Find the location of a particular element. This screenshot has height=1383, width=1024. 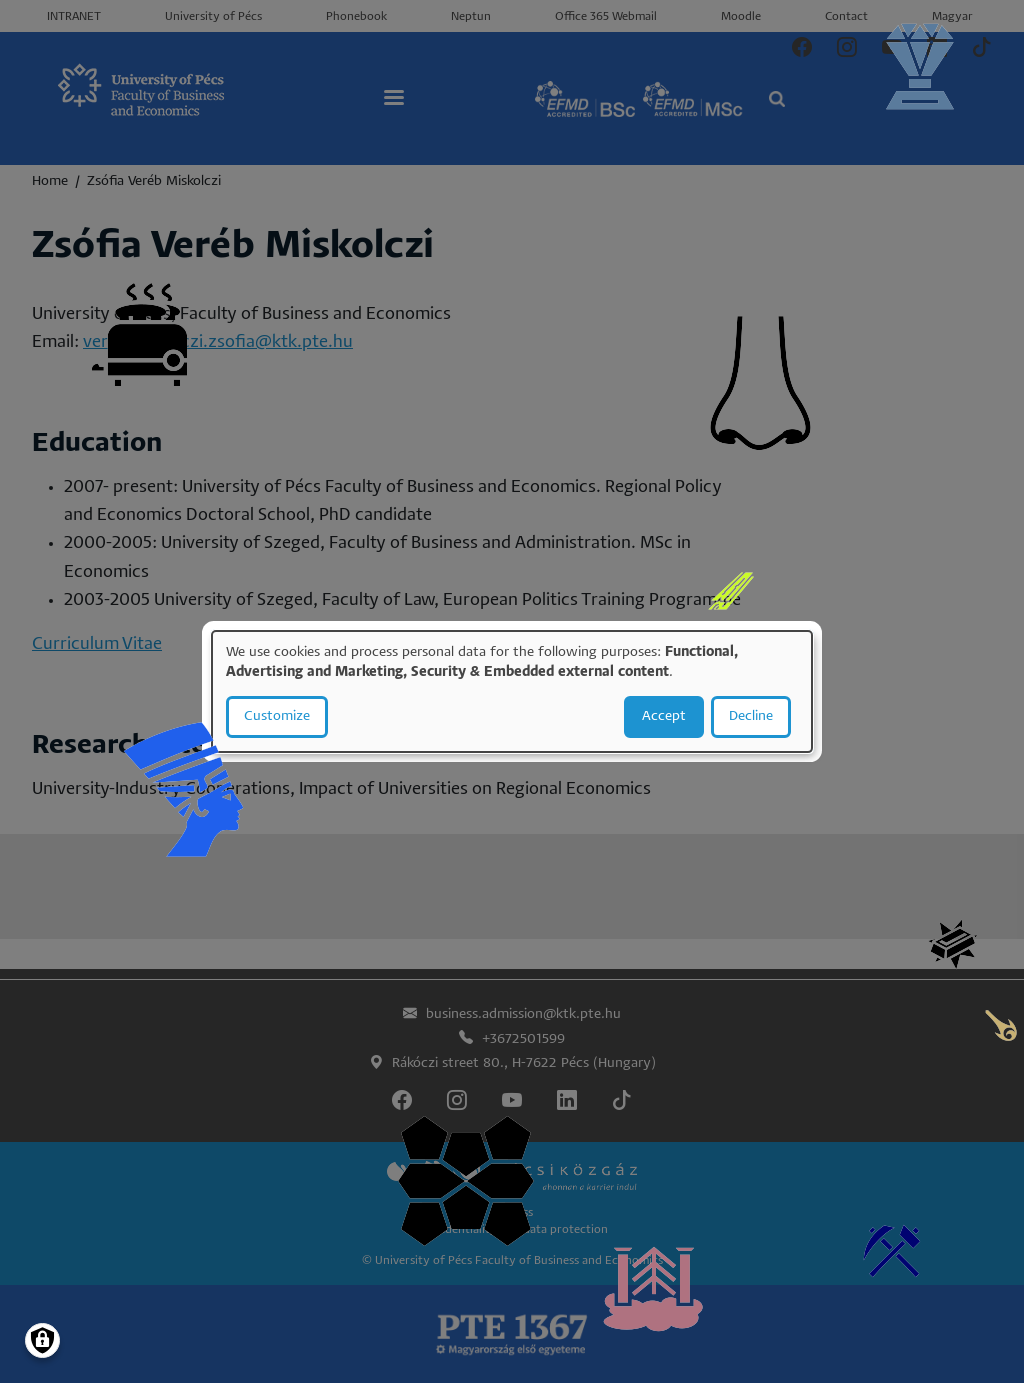

view premium achievements or rewards is located at coordinates (920, 65).